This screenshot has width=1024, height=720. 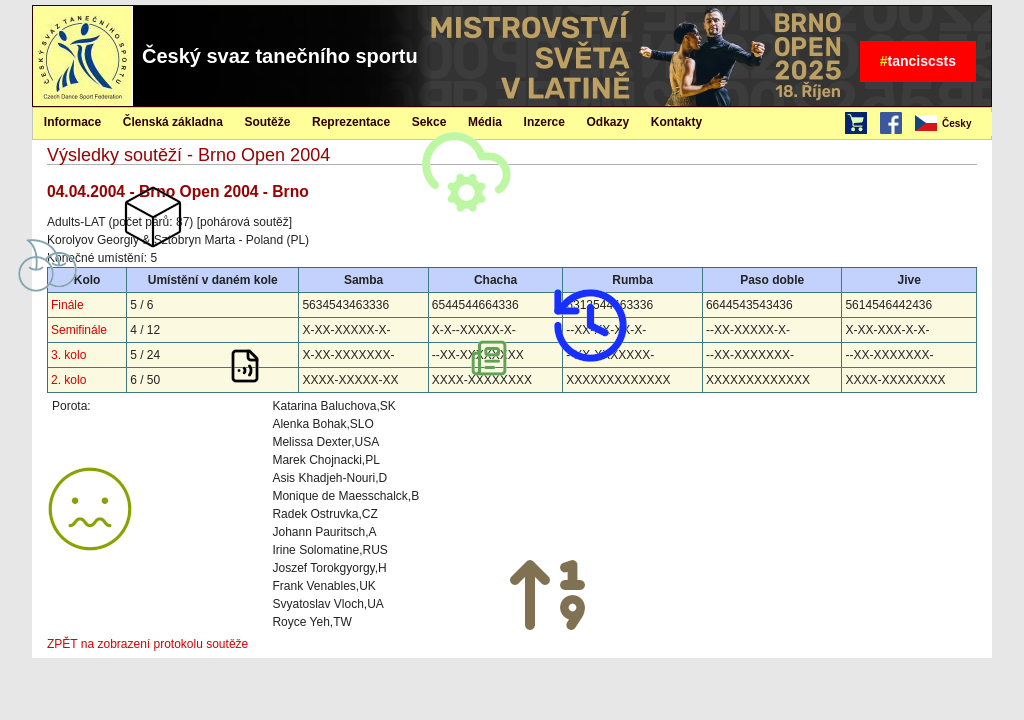 What do you see at coordinates (245, 366) in the screenshot?
I see `open audio file` at bounding box center [245, 366].